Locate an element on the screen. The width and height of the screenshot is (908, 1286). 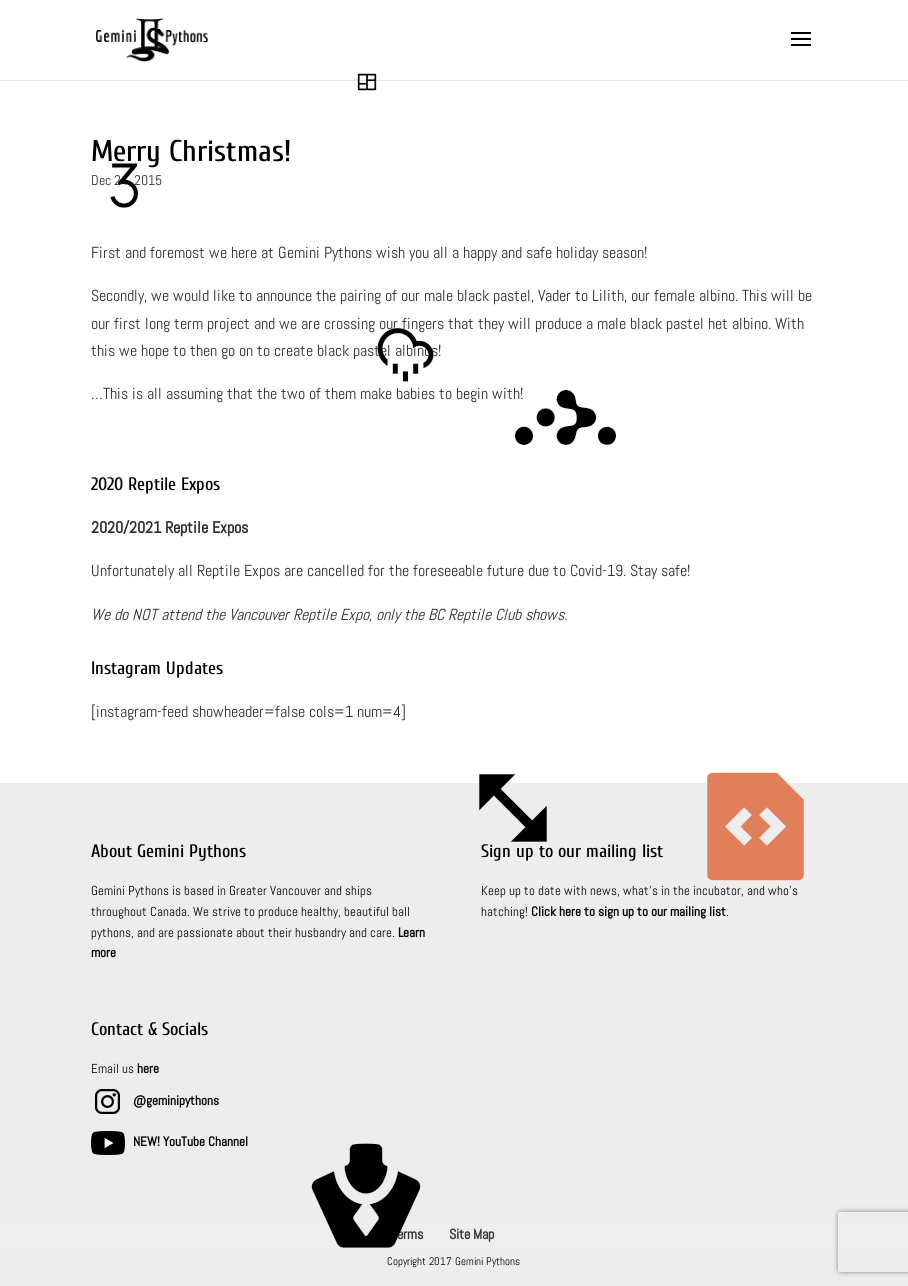
indicates rainy or showery weather conditions is located at coordinates (405, 353).